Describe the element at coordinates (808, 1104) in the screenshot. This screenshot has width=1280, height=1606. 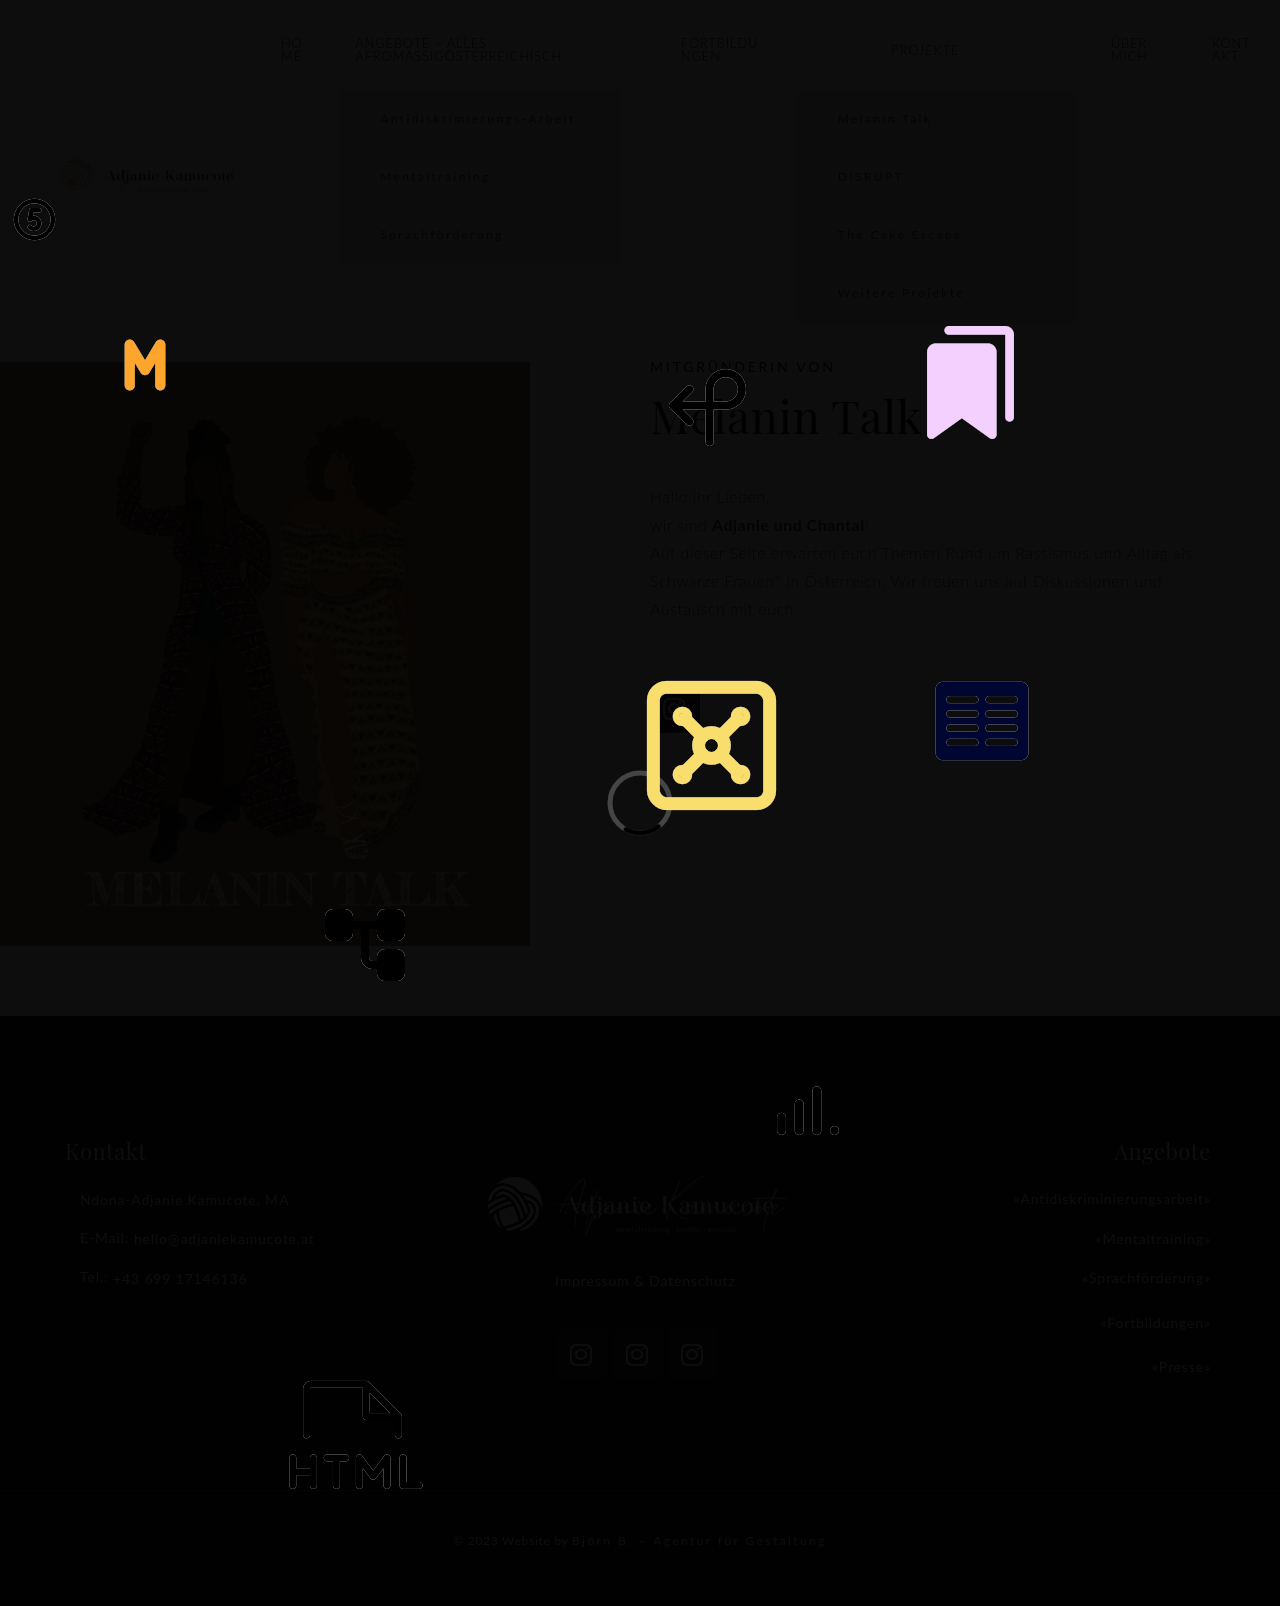
I see `indicates strong signal strength` at that location.